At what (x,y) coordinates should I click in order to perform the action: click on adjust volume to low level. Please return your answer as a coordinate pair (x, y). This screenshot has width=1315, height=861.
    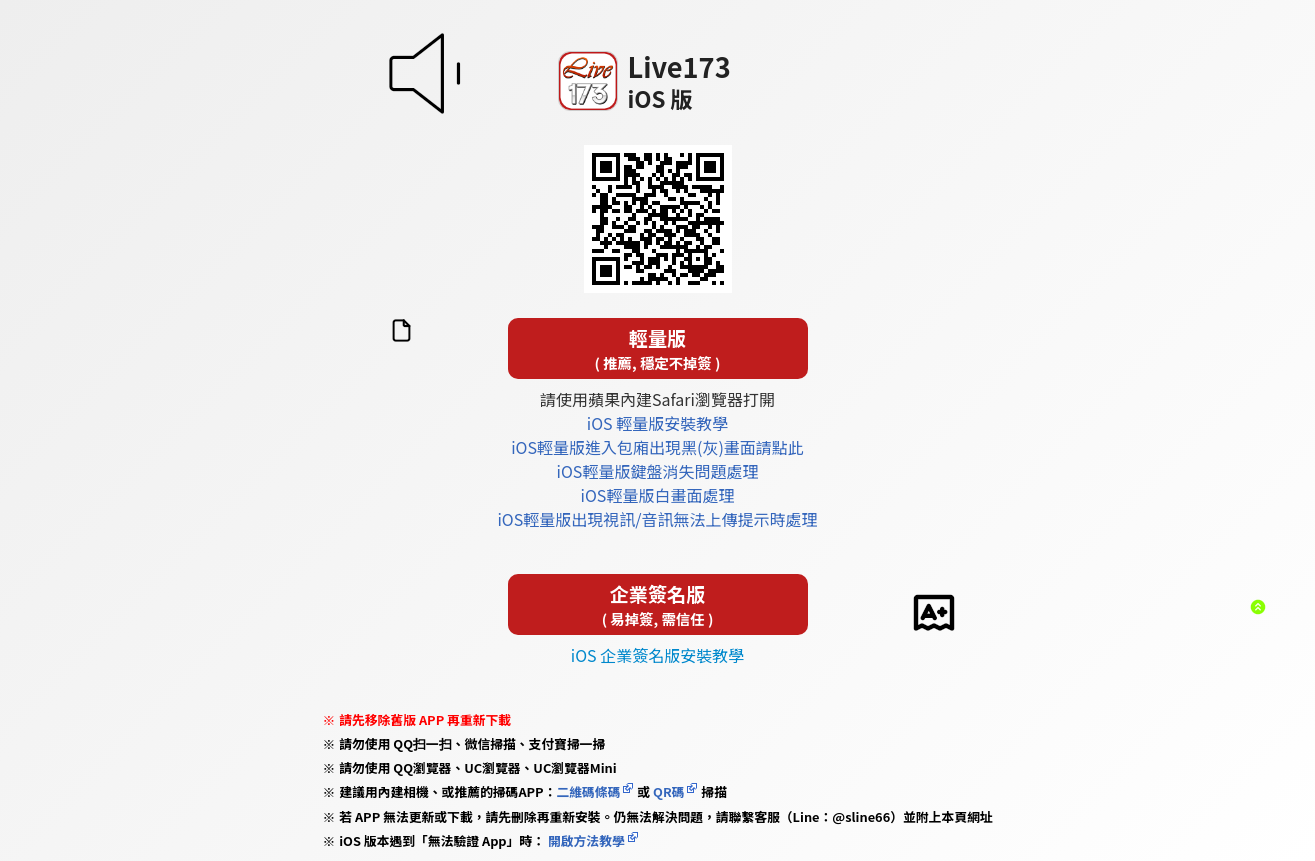
    Looking at the image, I should click on (429, 73).